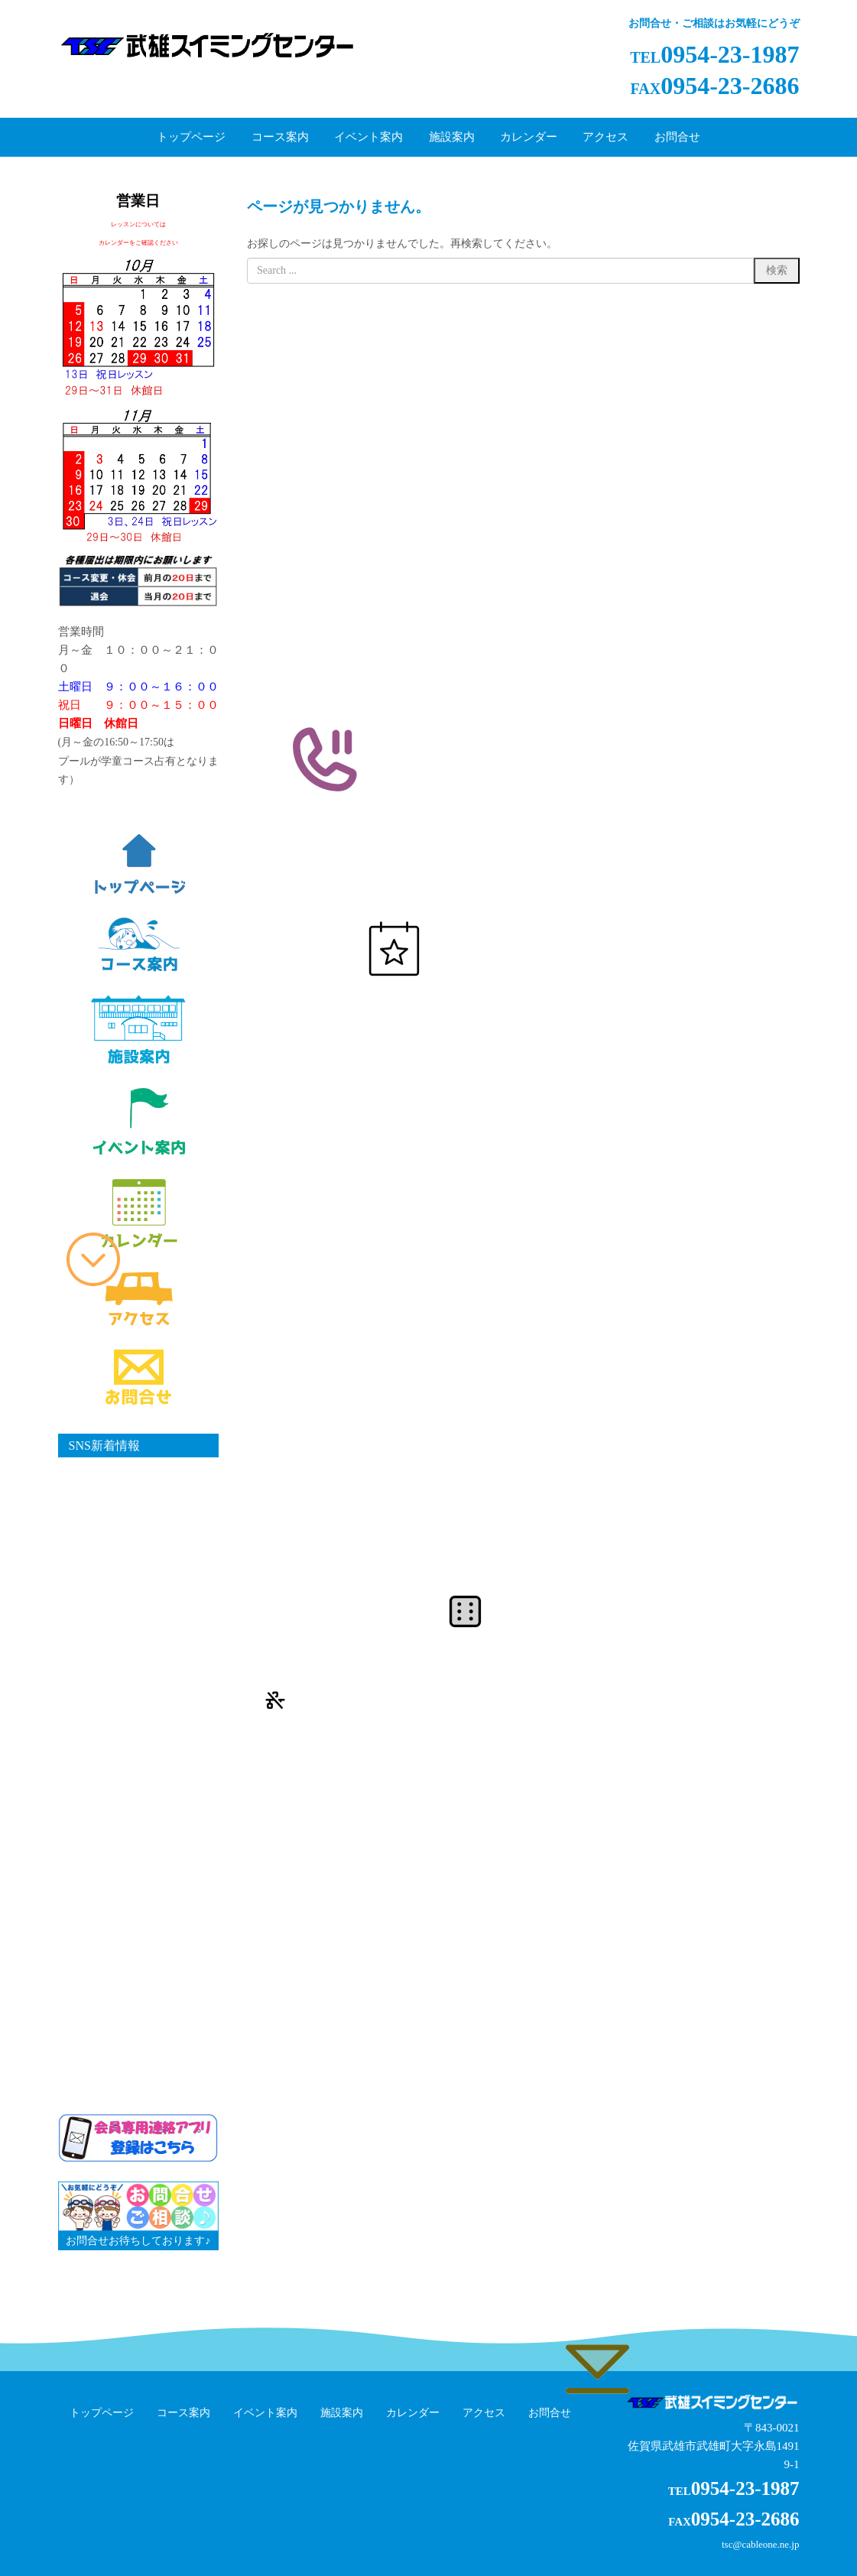 The image size is (857, 2576). I want to click on expand content below, so click(597, 2367).